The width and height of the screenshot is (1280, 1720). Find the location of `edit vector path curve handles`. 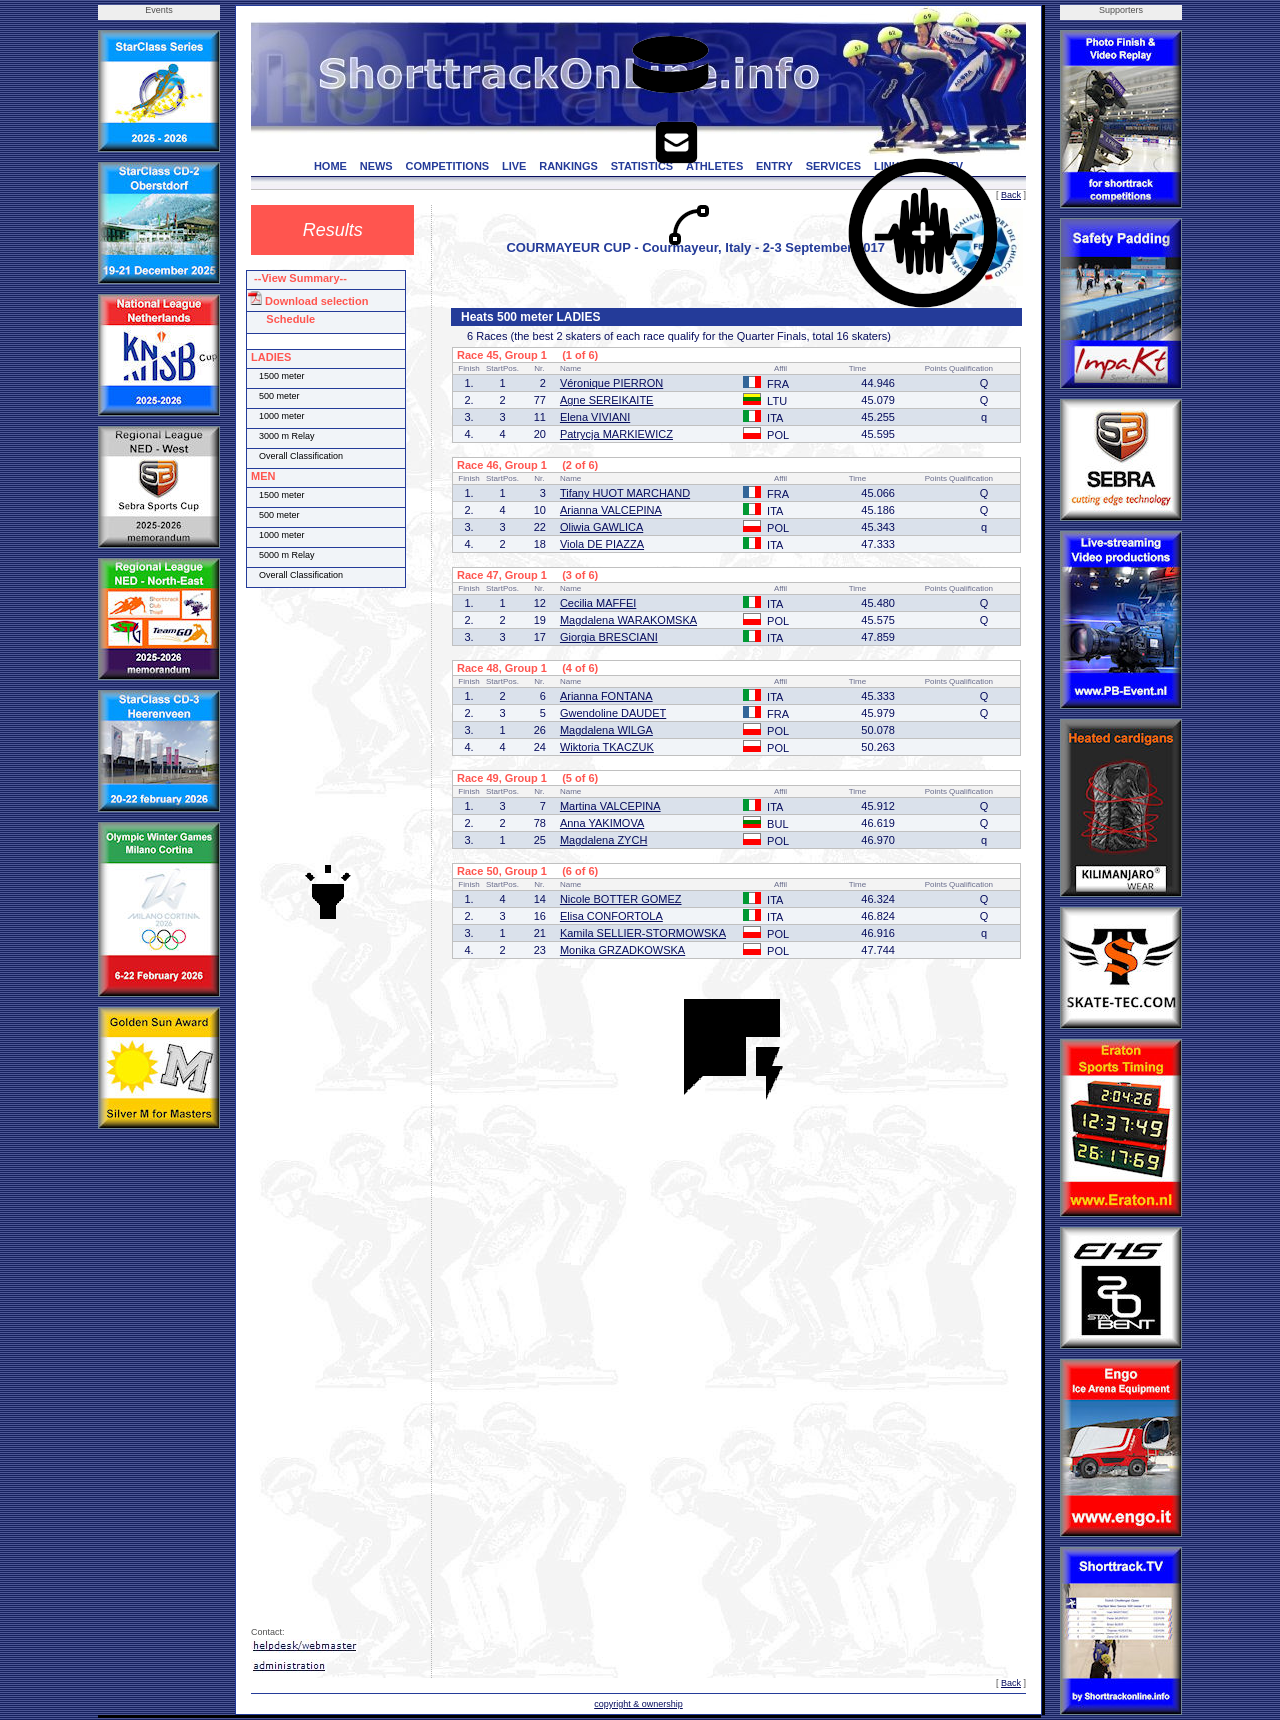

edit vector path curve handles is located at coordinates (689, 225).